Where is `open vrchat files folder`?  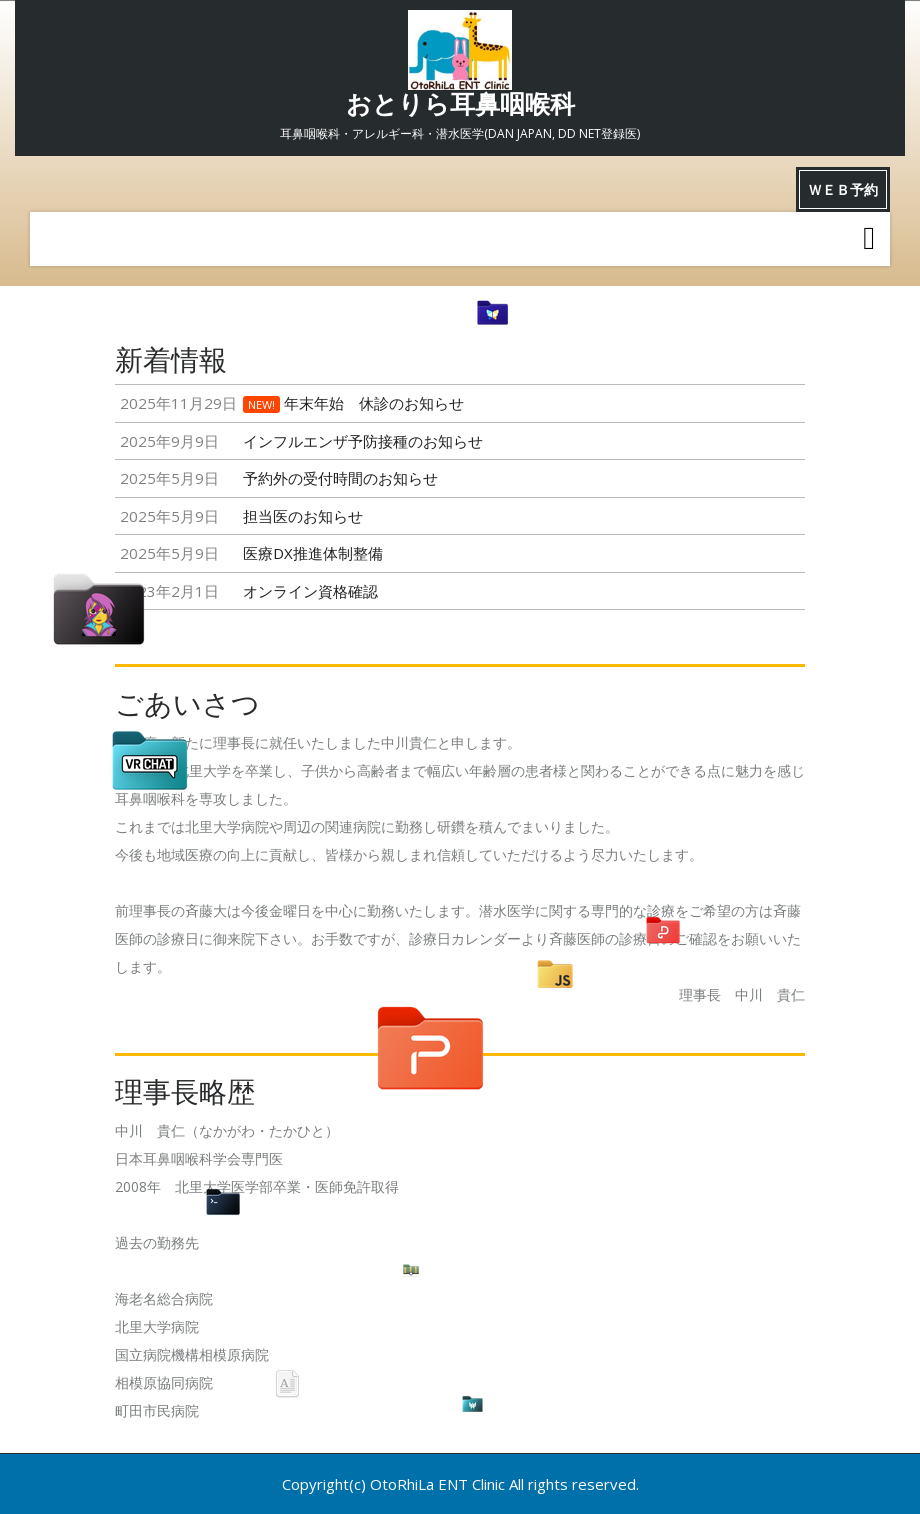 open vrchat files folder is located at coordinates (149, 762).